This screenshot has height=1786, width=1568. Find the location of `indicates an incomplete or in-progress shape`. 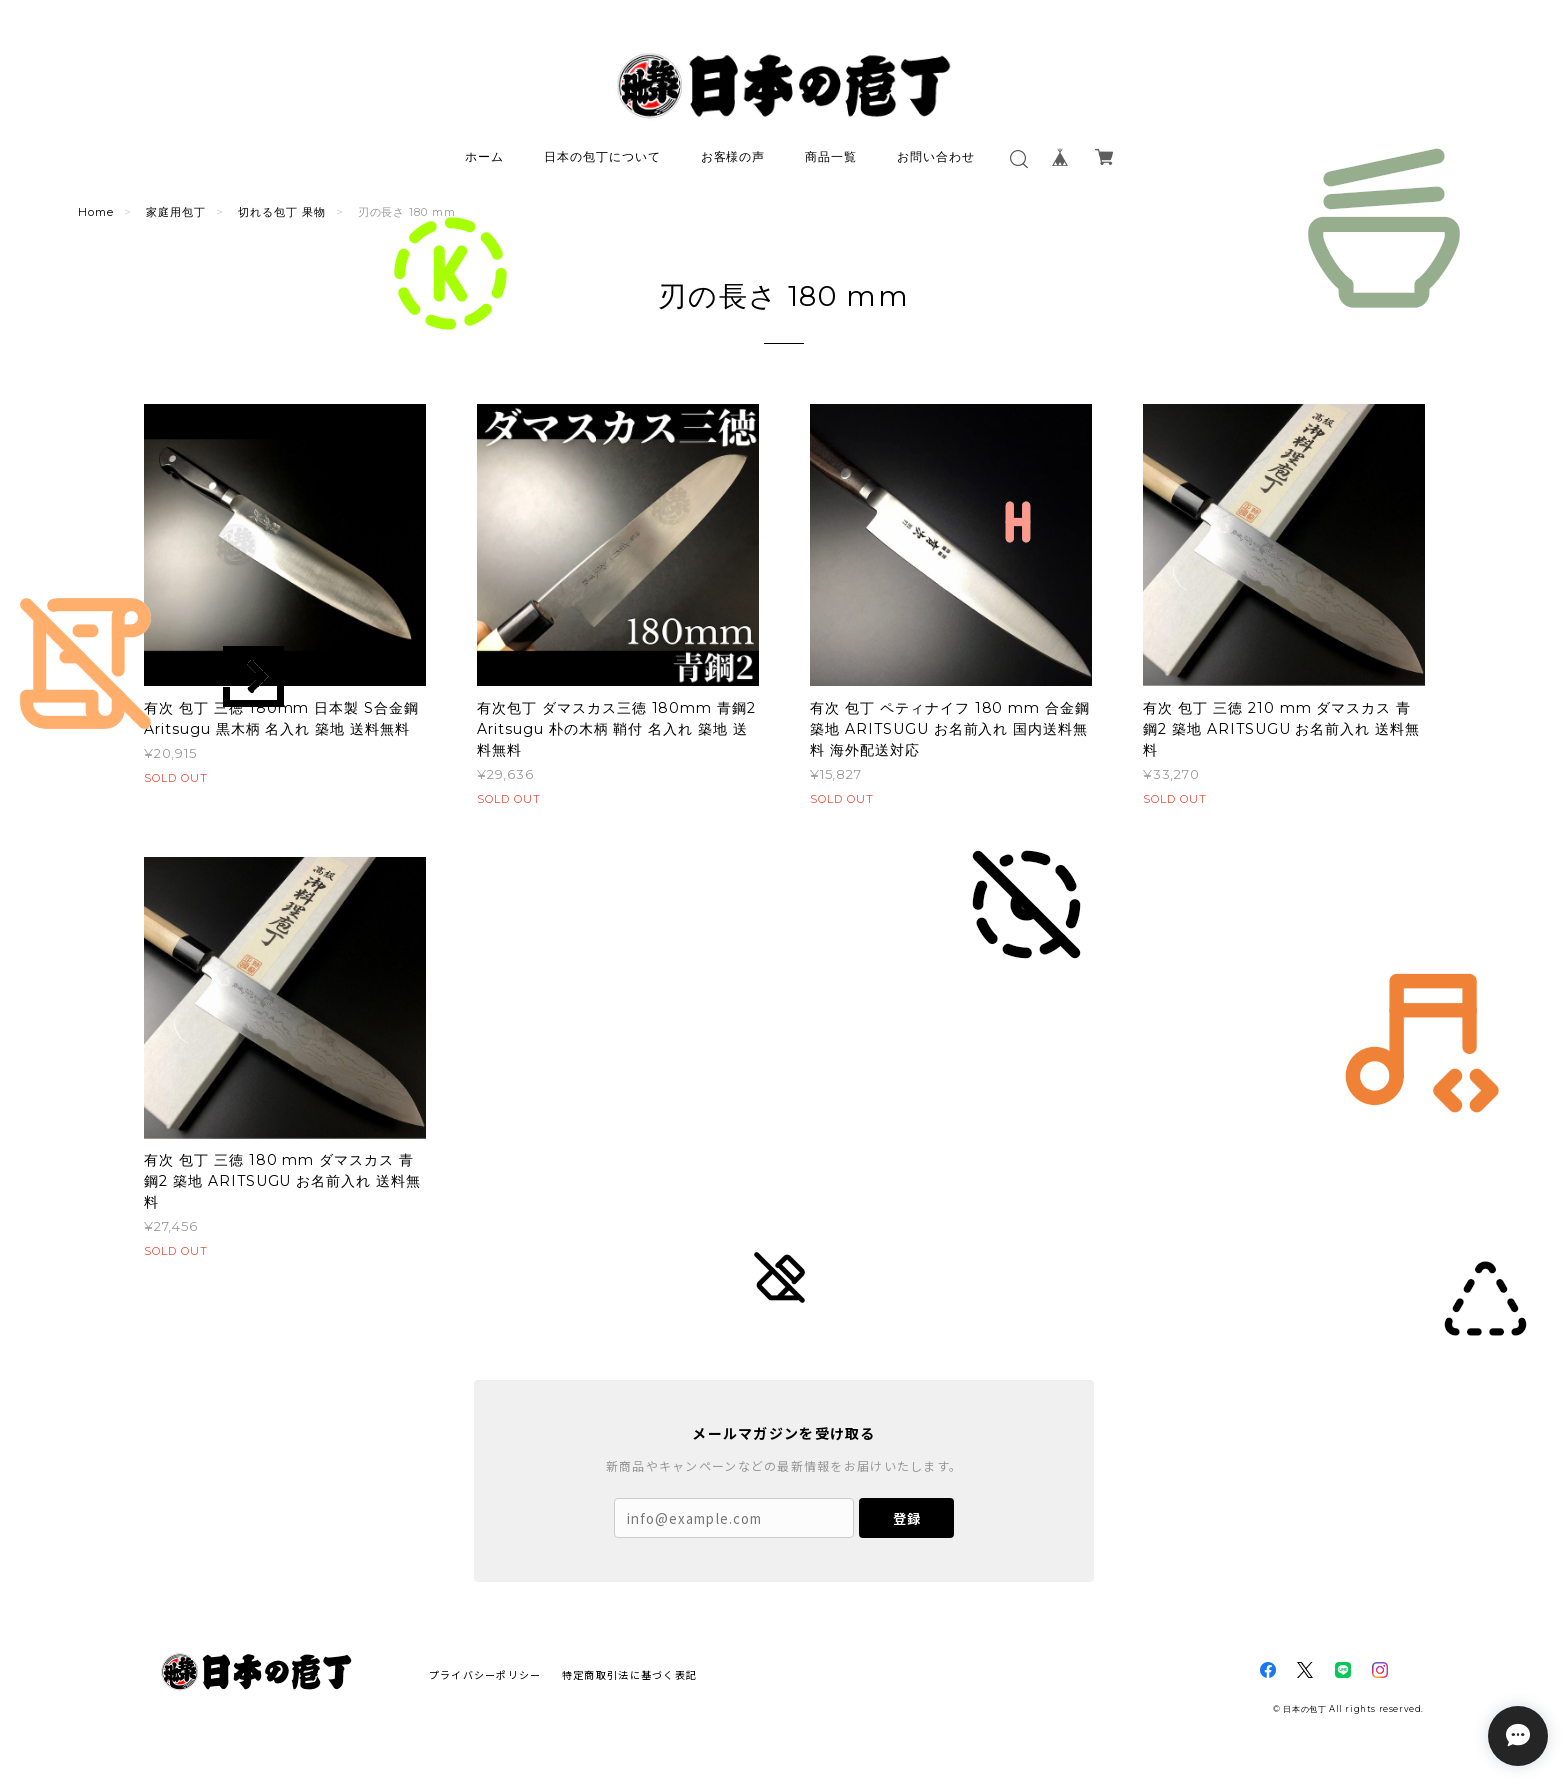

indicates an incomplete or in-progress shape is located at coordinates (1485, 1298).